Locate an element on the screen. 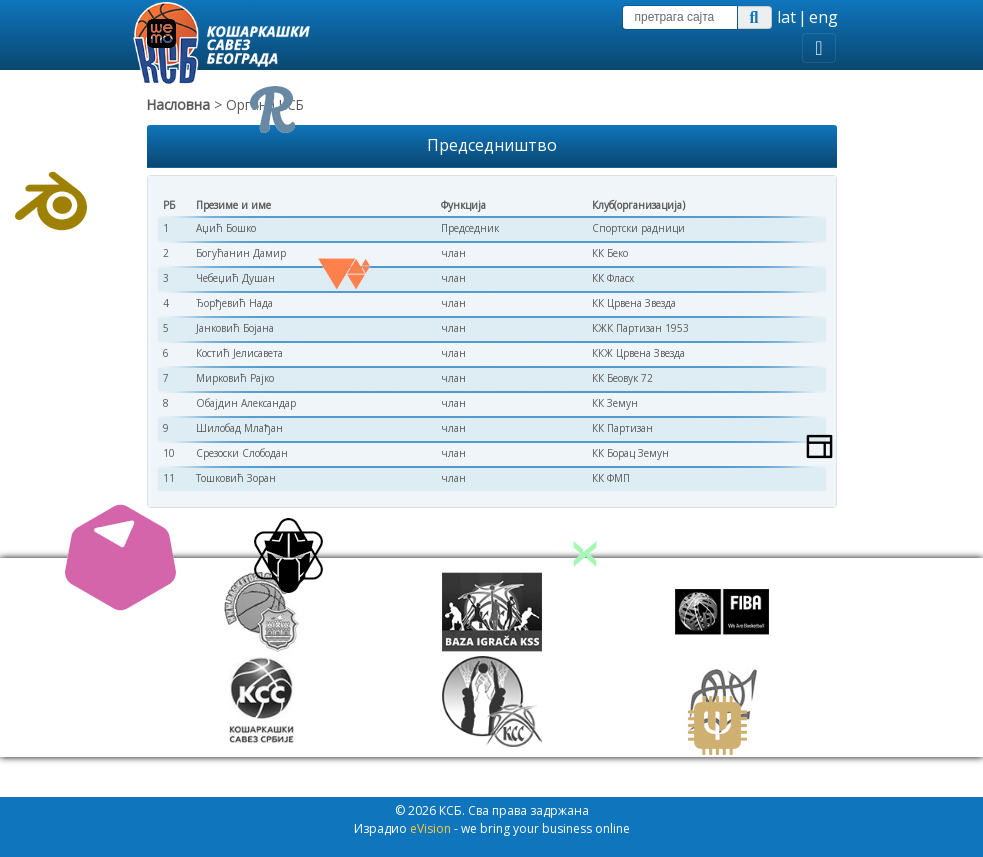 Image resolution: width=983 pixels, height=857 pixels. WebGPU technology or API branding is located at coordinates (344, 274).